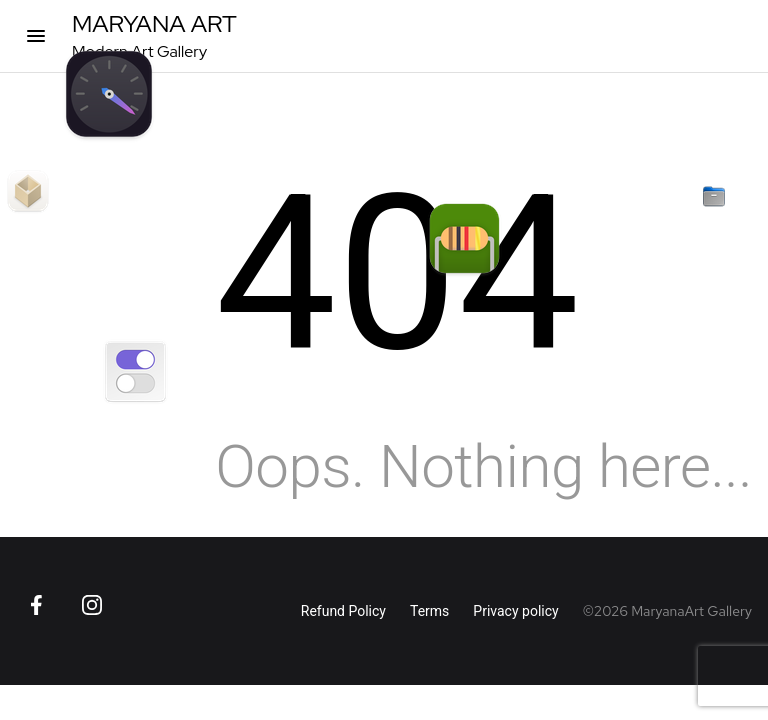 Image resolution: width=768 pixels, height=720 pixels. What do you see at coordinates (28, 191) in the screenshot?
I see `open flatpak software manager` at bounding box center [28, 191].